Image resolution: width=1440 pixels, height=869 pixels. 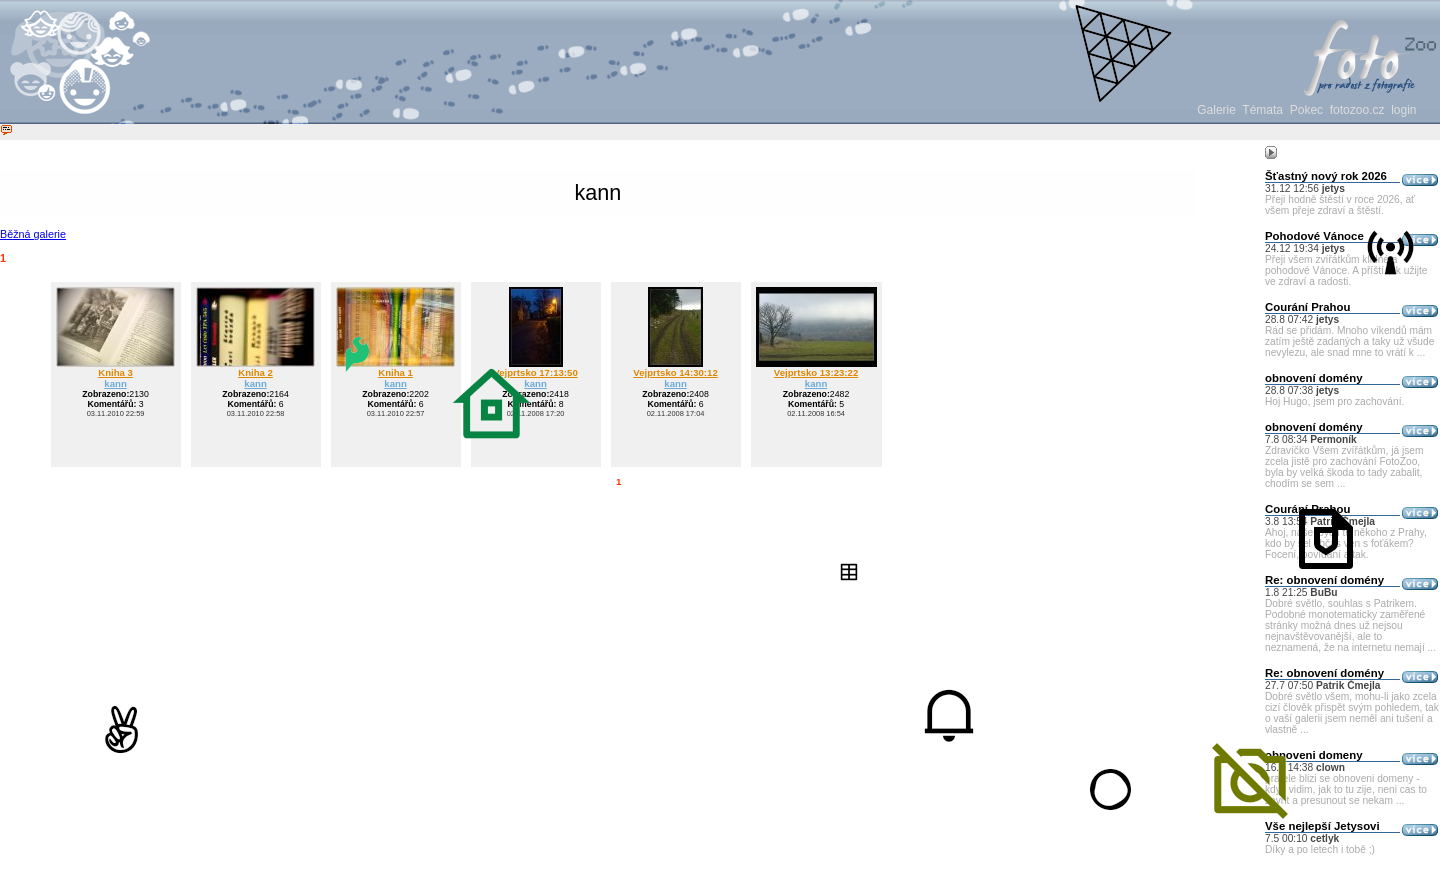 I want to click on visit angellist profile or website, so click(x=121, y=729).